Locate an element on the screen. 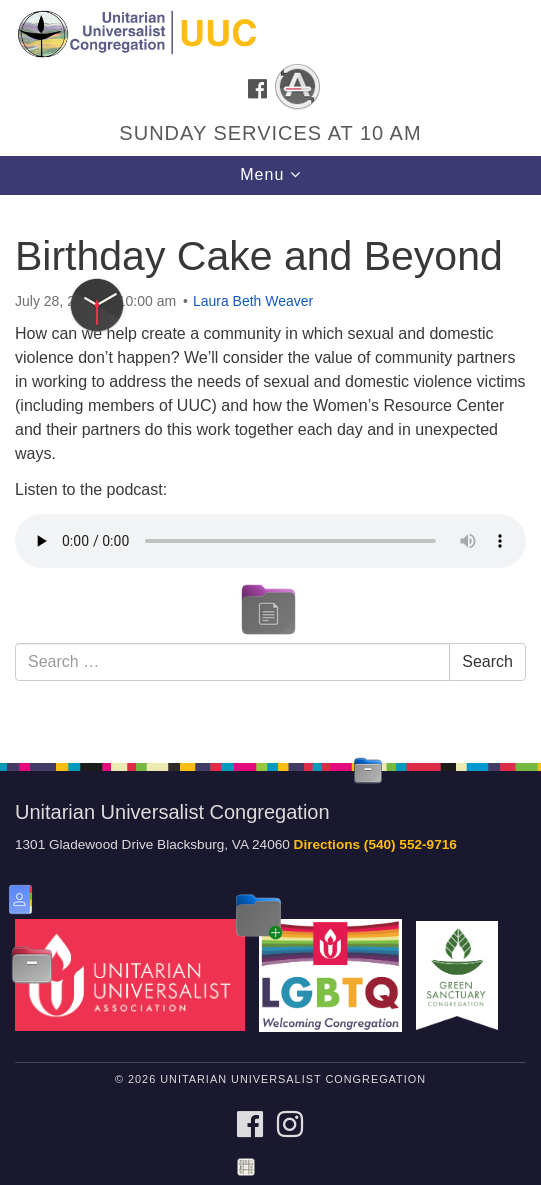 This screenshot has height=1185, width=541. open documents folder is located at coordinates (268, 609).